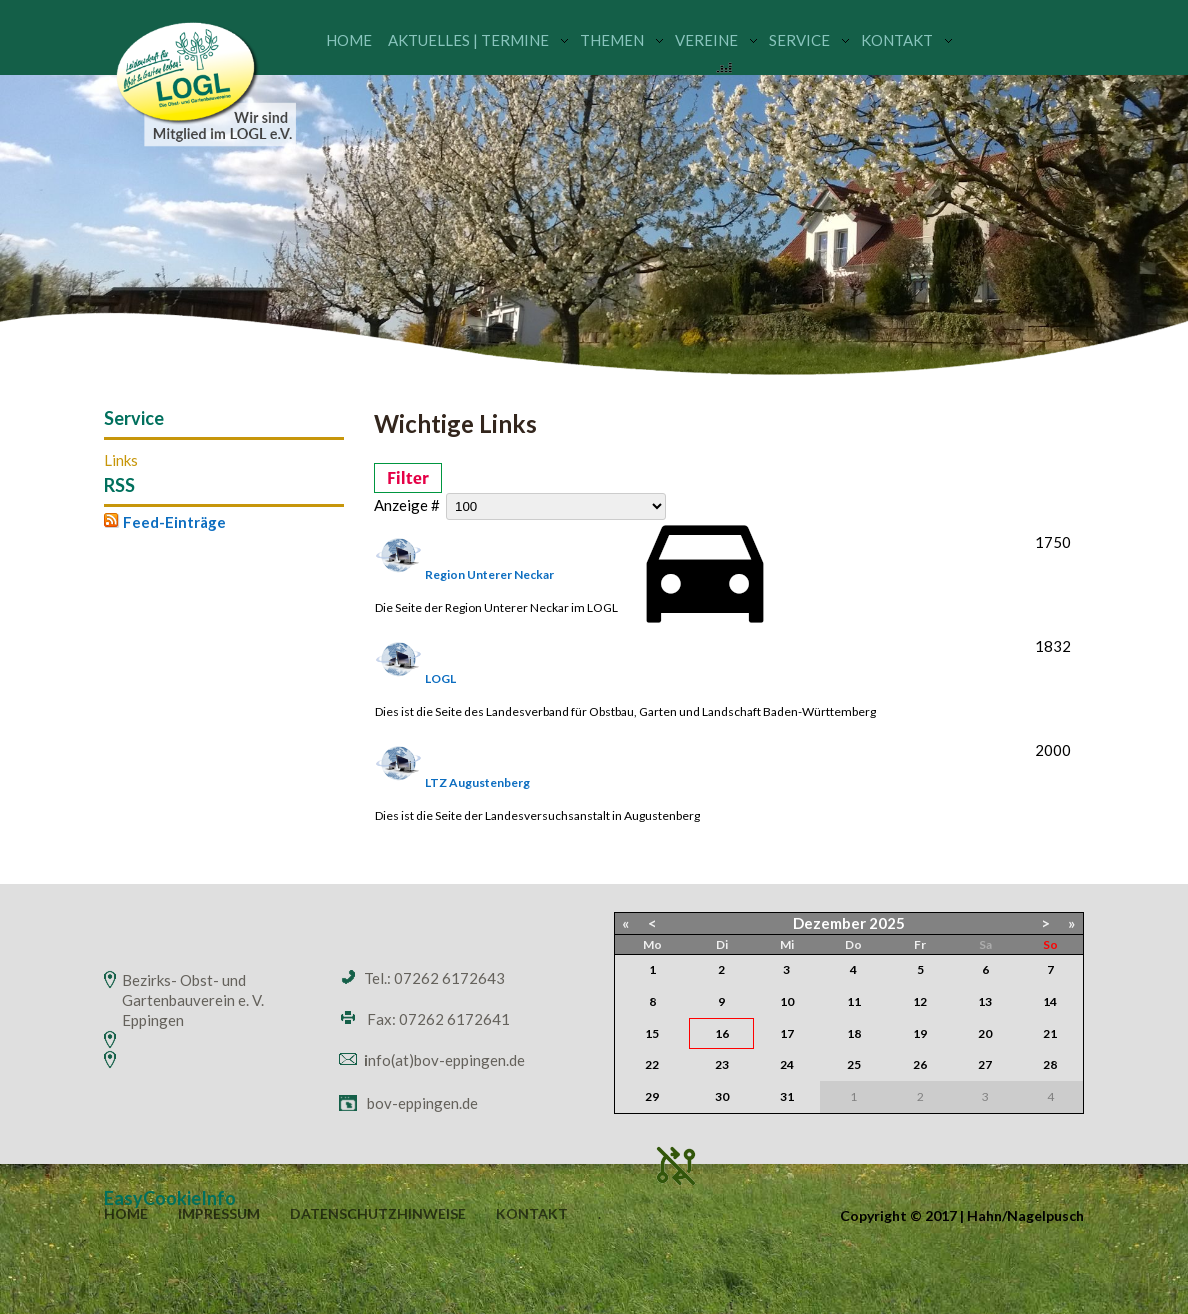  I want to click on open Deezer music streaming app, so click(724, 68).